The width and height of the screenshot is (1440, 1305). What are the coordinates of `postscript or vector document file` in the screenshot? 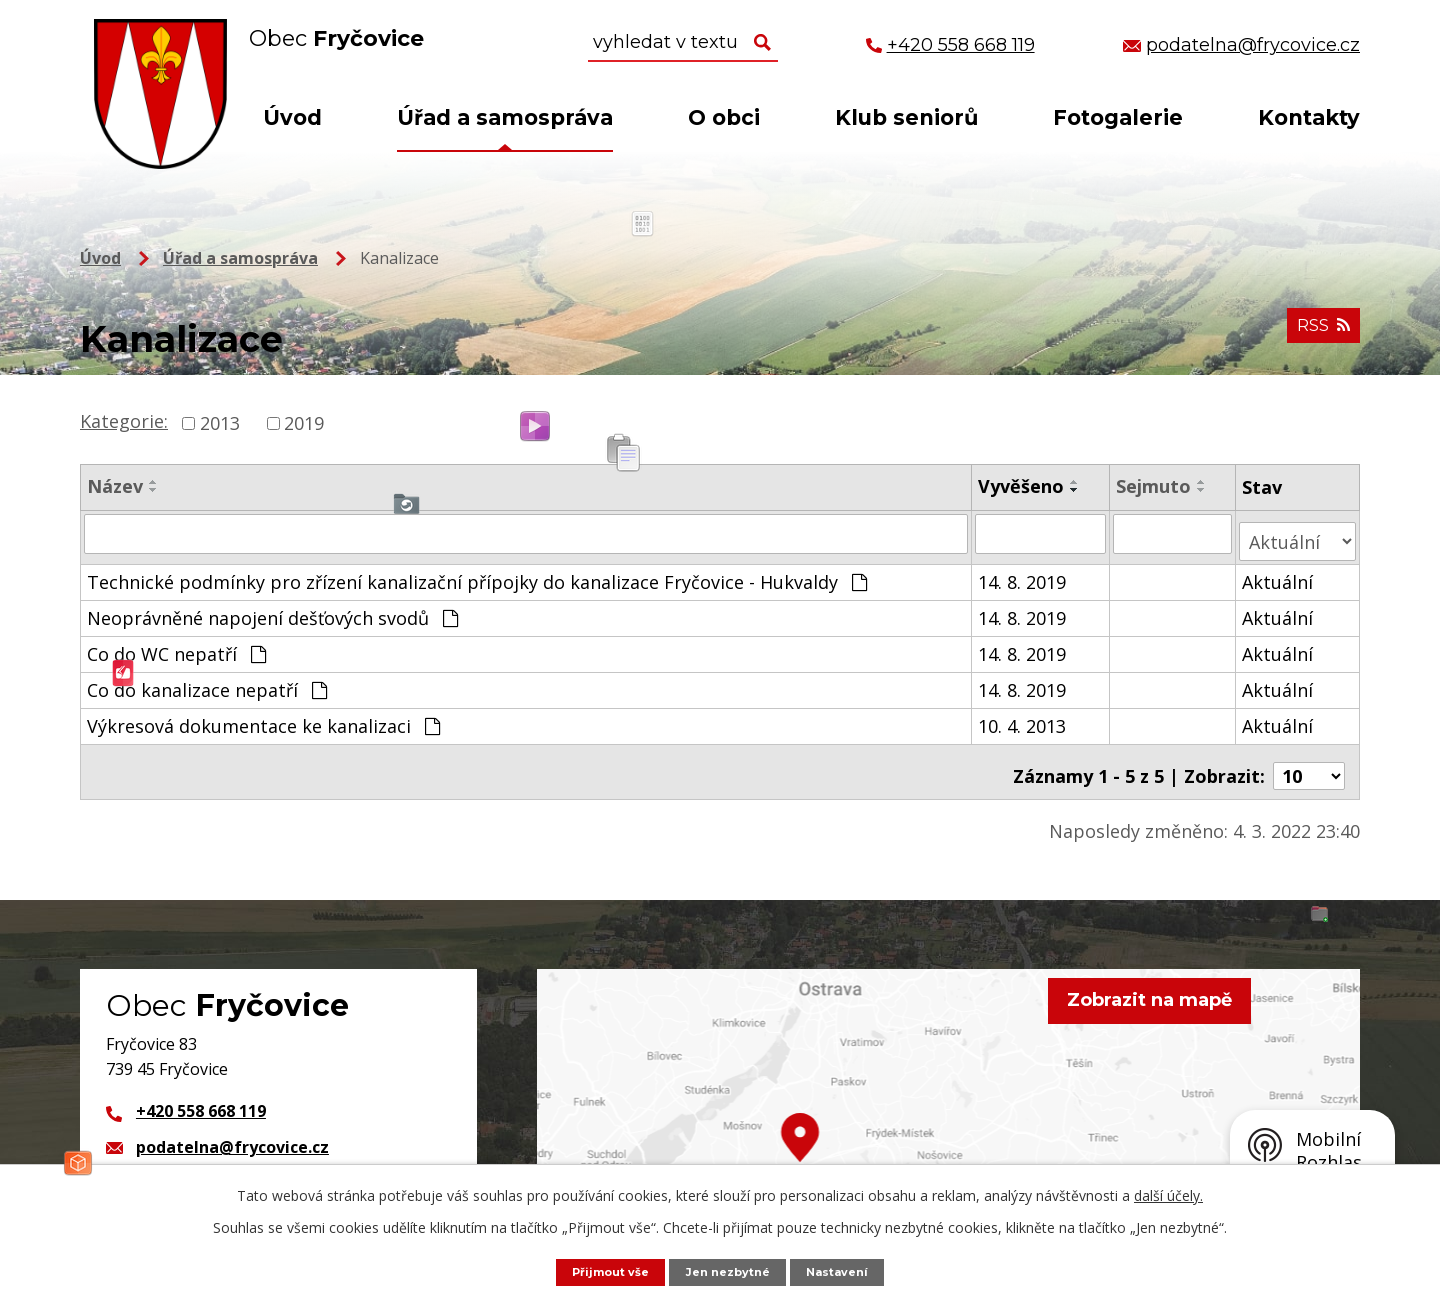 It's located at (123, 673).